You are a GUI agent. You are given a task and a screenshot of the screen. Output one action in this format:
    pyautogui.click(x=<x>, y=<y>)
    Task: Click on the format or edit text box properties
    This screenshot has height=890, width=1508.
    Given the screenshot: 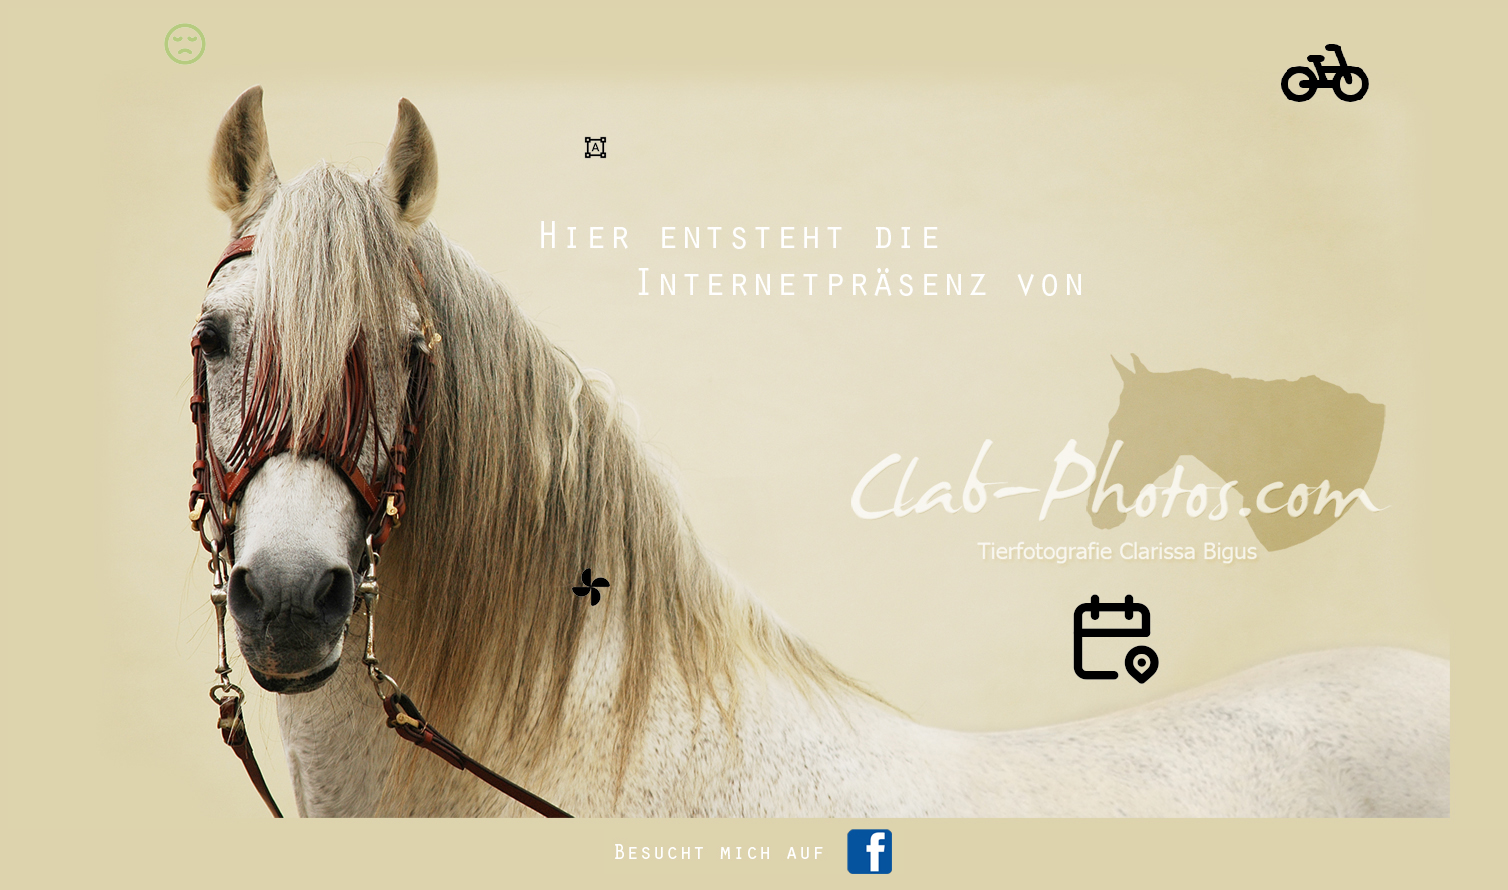 What is the action you would take?
    pyautogui.click(x=595, y=147)
    